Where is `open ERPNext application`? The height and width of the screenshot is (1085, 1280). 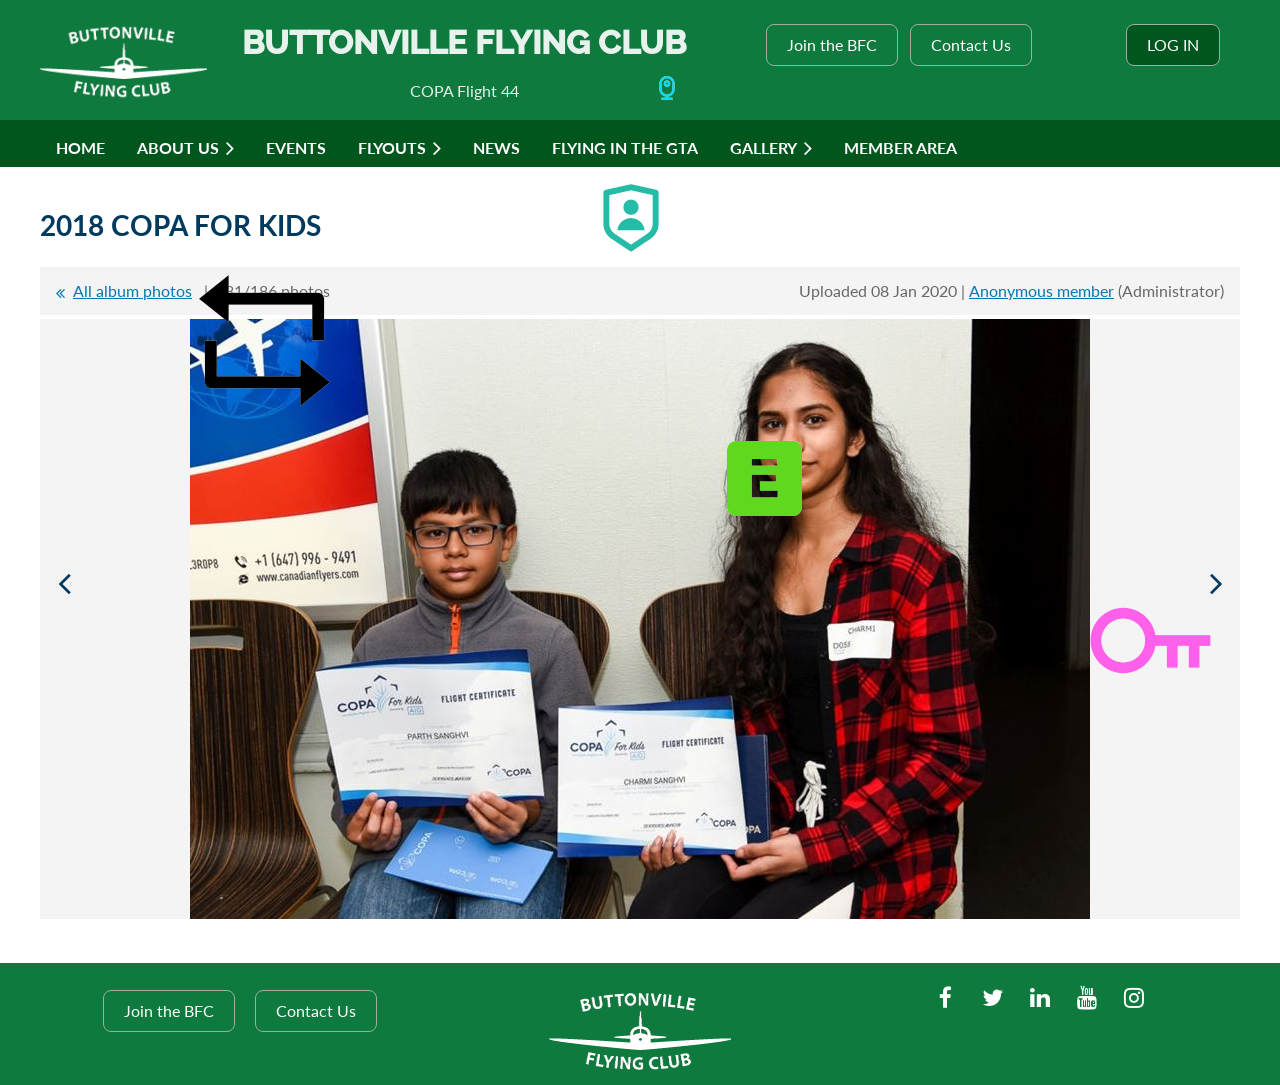
open ERPNext application is located at coordinates (764, 478).